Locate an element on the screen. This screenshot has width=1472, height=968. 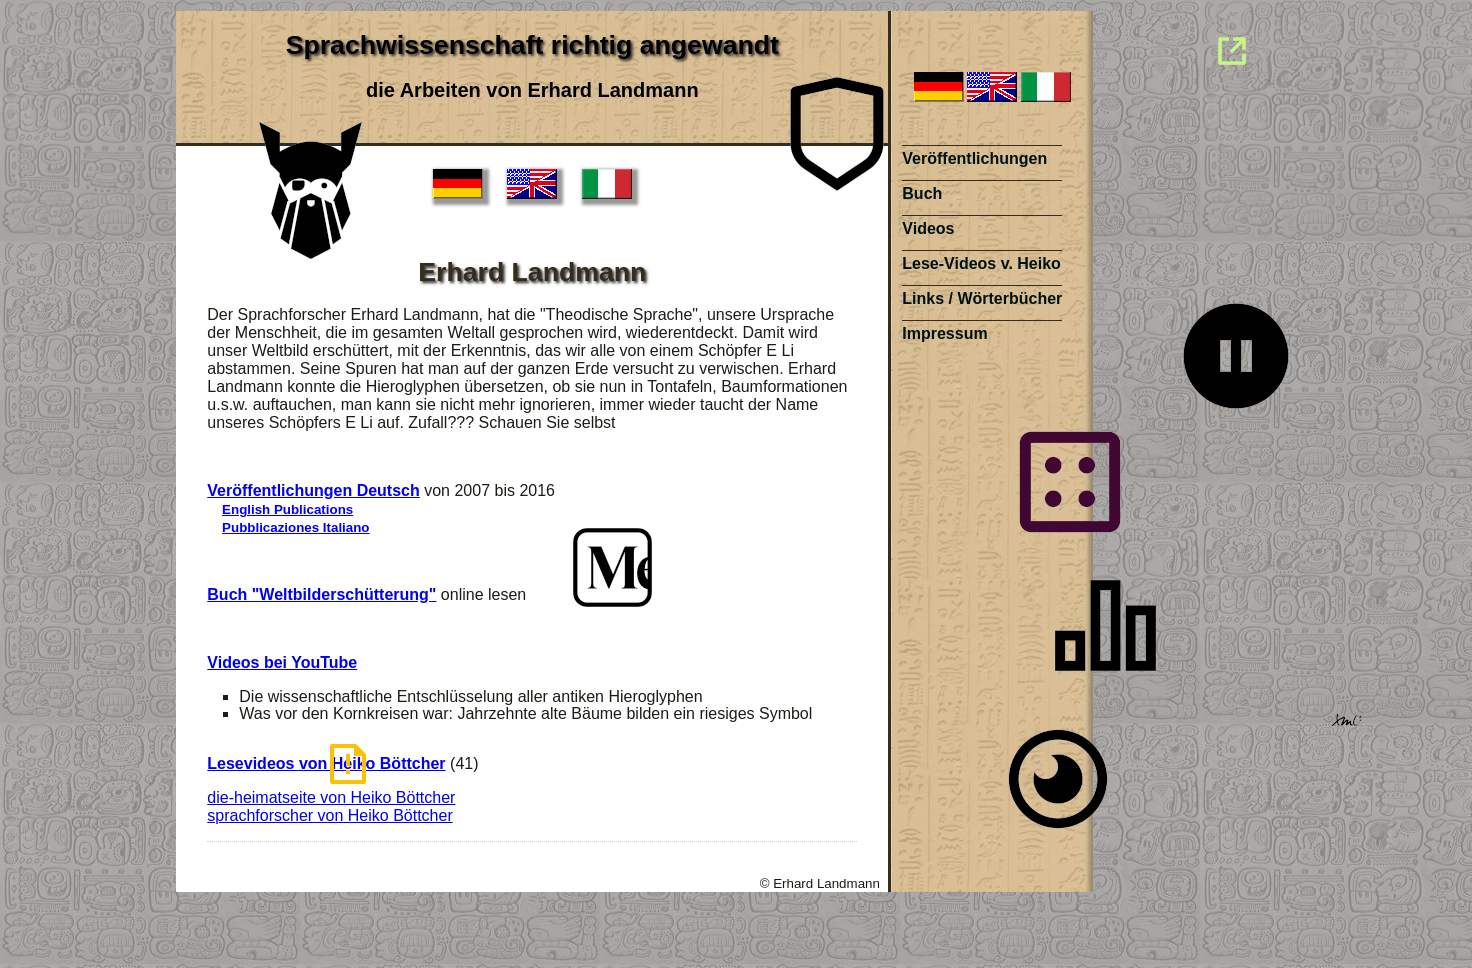
indicates xml file format or data type is located at coordinates (1347, 720).